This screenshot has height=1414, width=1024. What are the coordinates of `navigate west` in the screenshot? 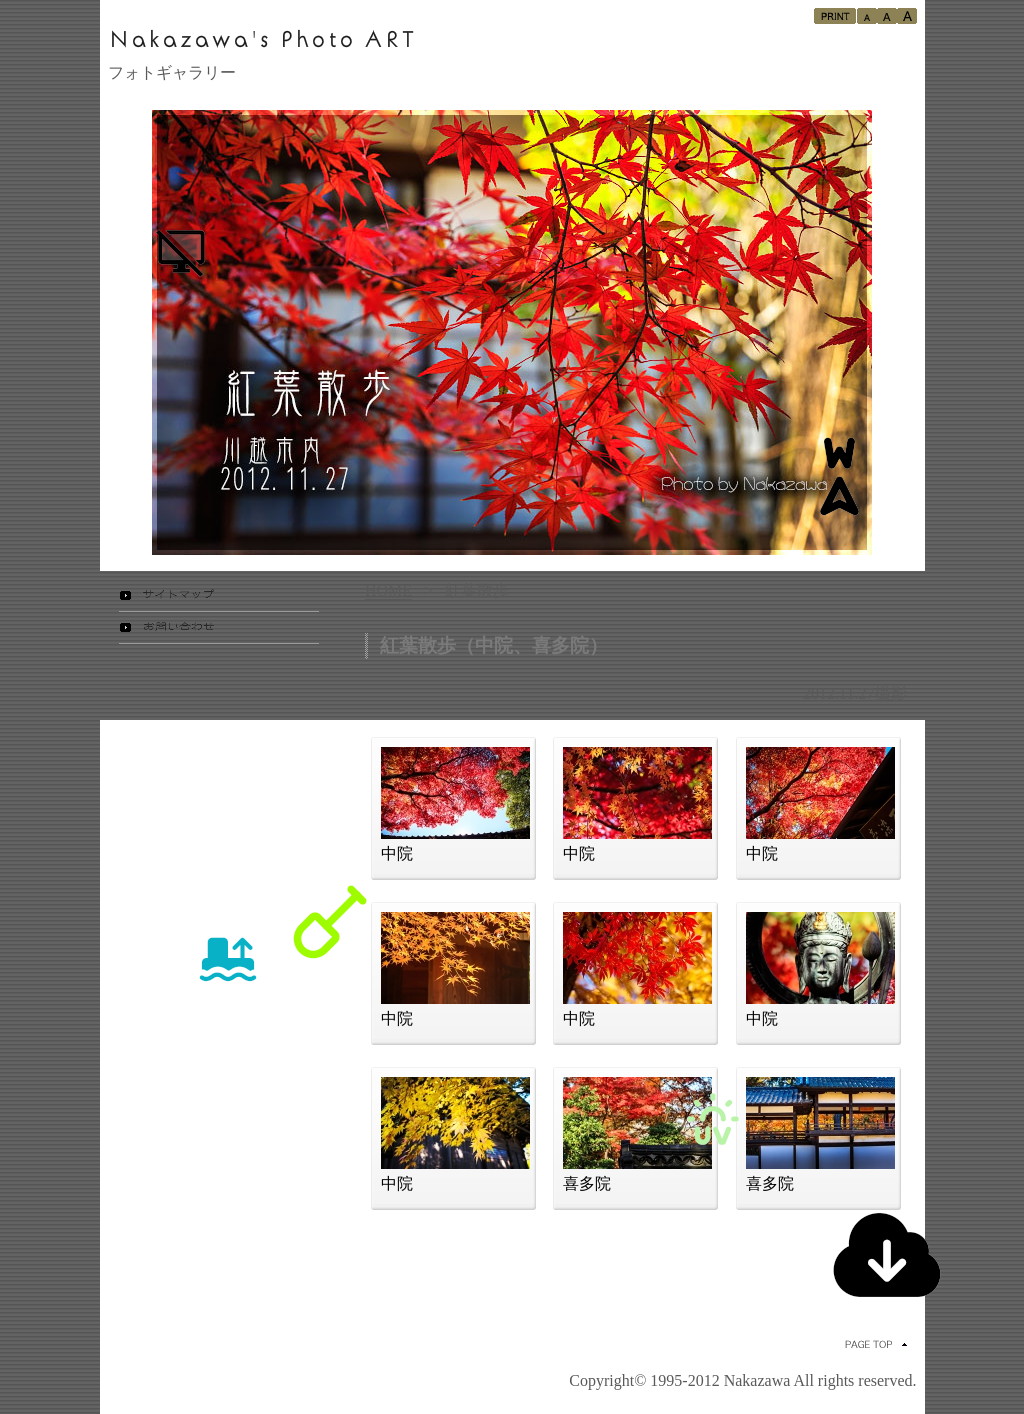 It's located at (839, 476).